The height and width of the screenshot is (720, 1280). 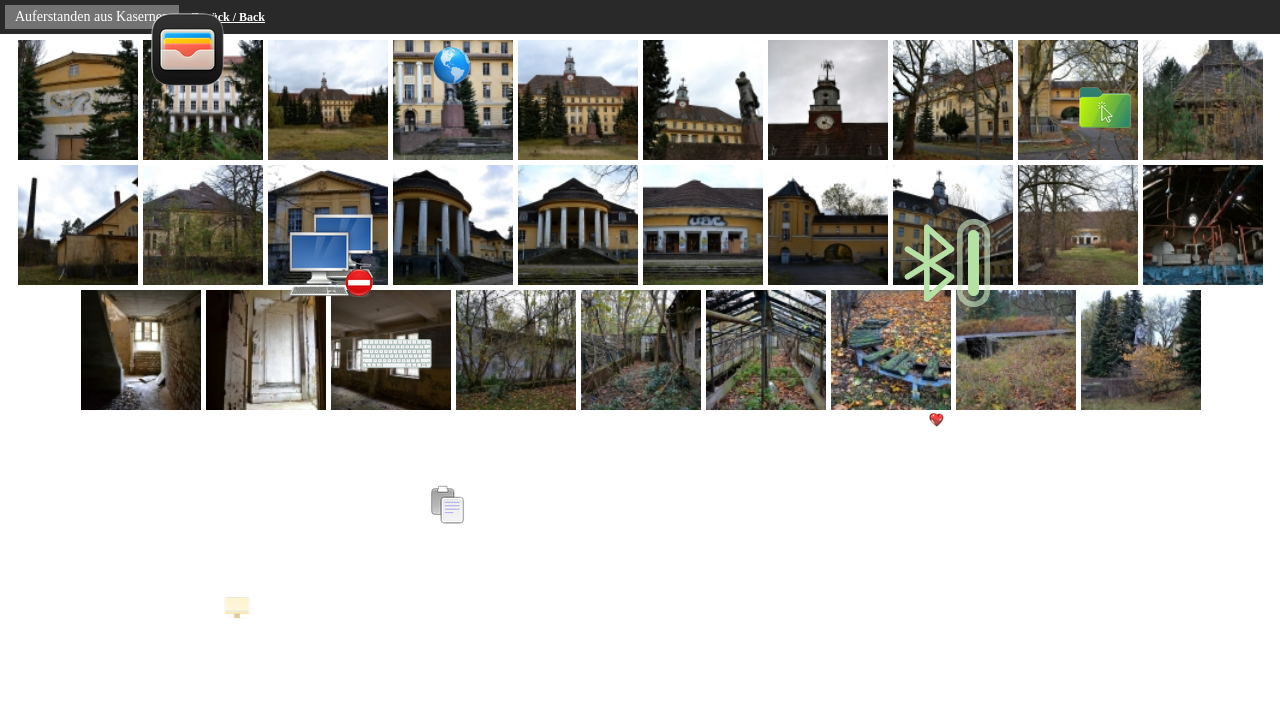 I want to click on indicates network connection error, so click(x=330, y=255).